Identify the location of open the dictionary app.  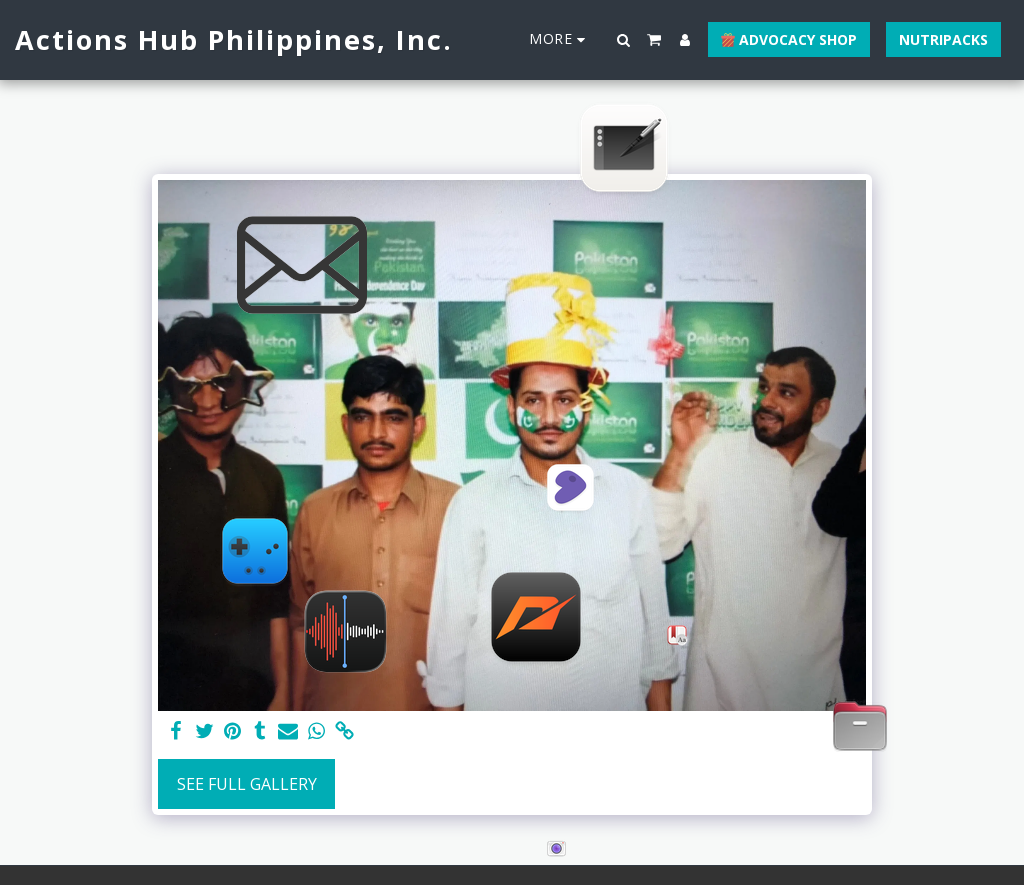
(677, 635).